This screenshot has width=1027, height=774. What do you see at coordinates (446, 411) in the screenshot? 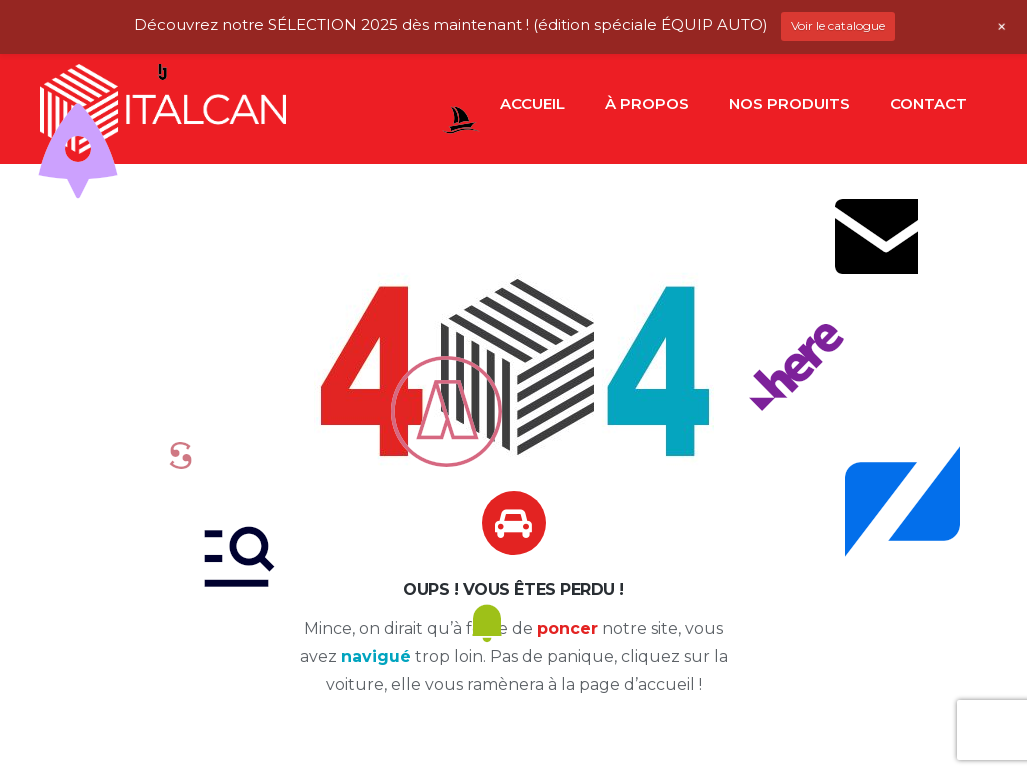
I see `open akiflow productivity app` at bounding box center [446, 411].